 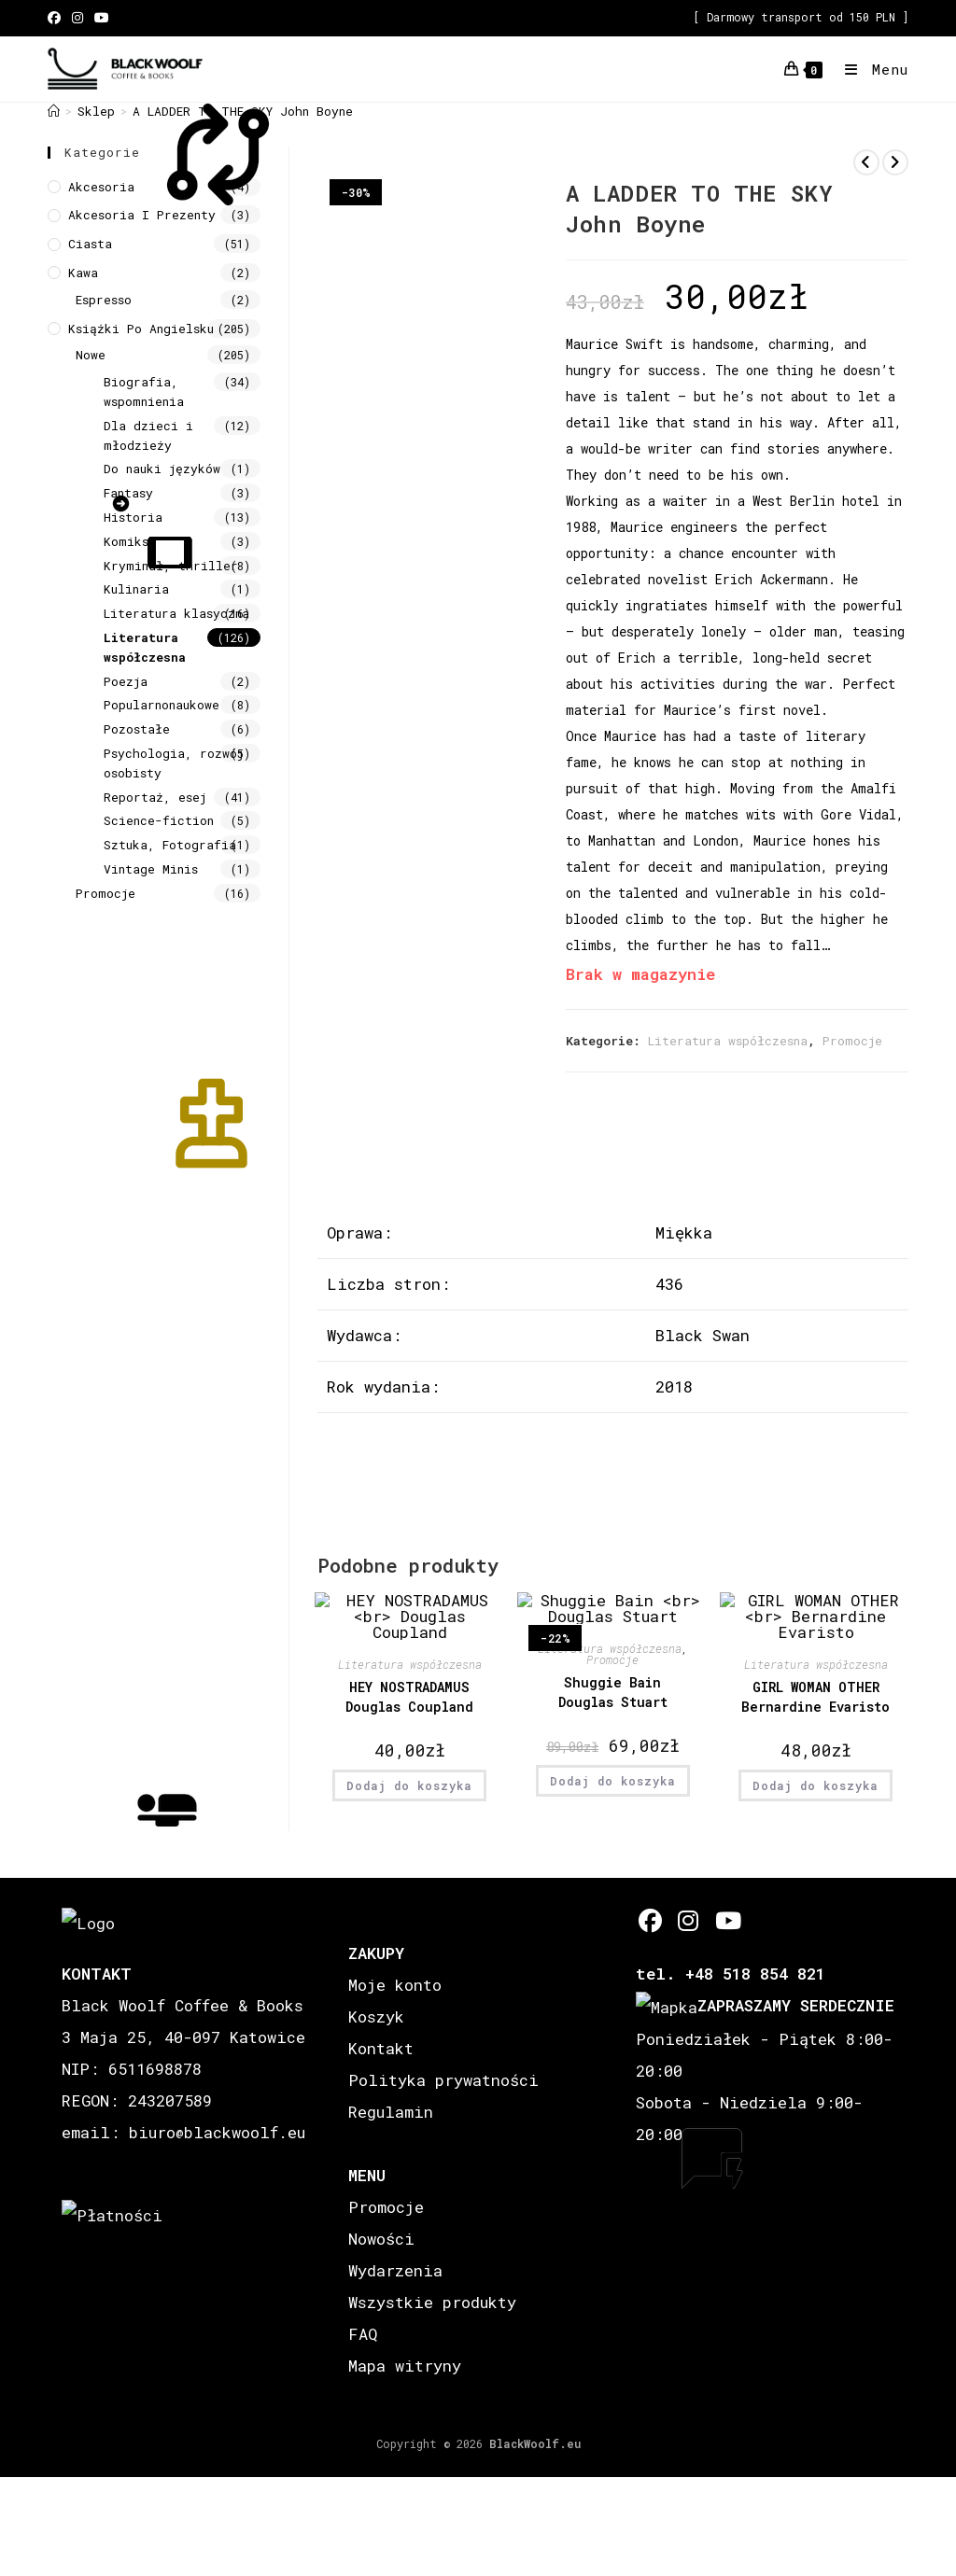 I want to click on indicates a deceased user or memorial account, so click(x=211, y=1123).